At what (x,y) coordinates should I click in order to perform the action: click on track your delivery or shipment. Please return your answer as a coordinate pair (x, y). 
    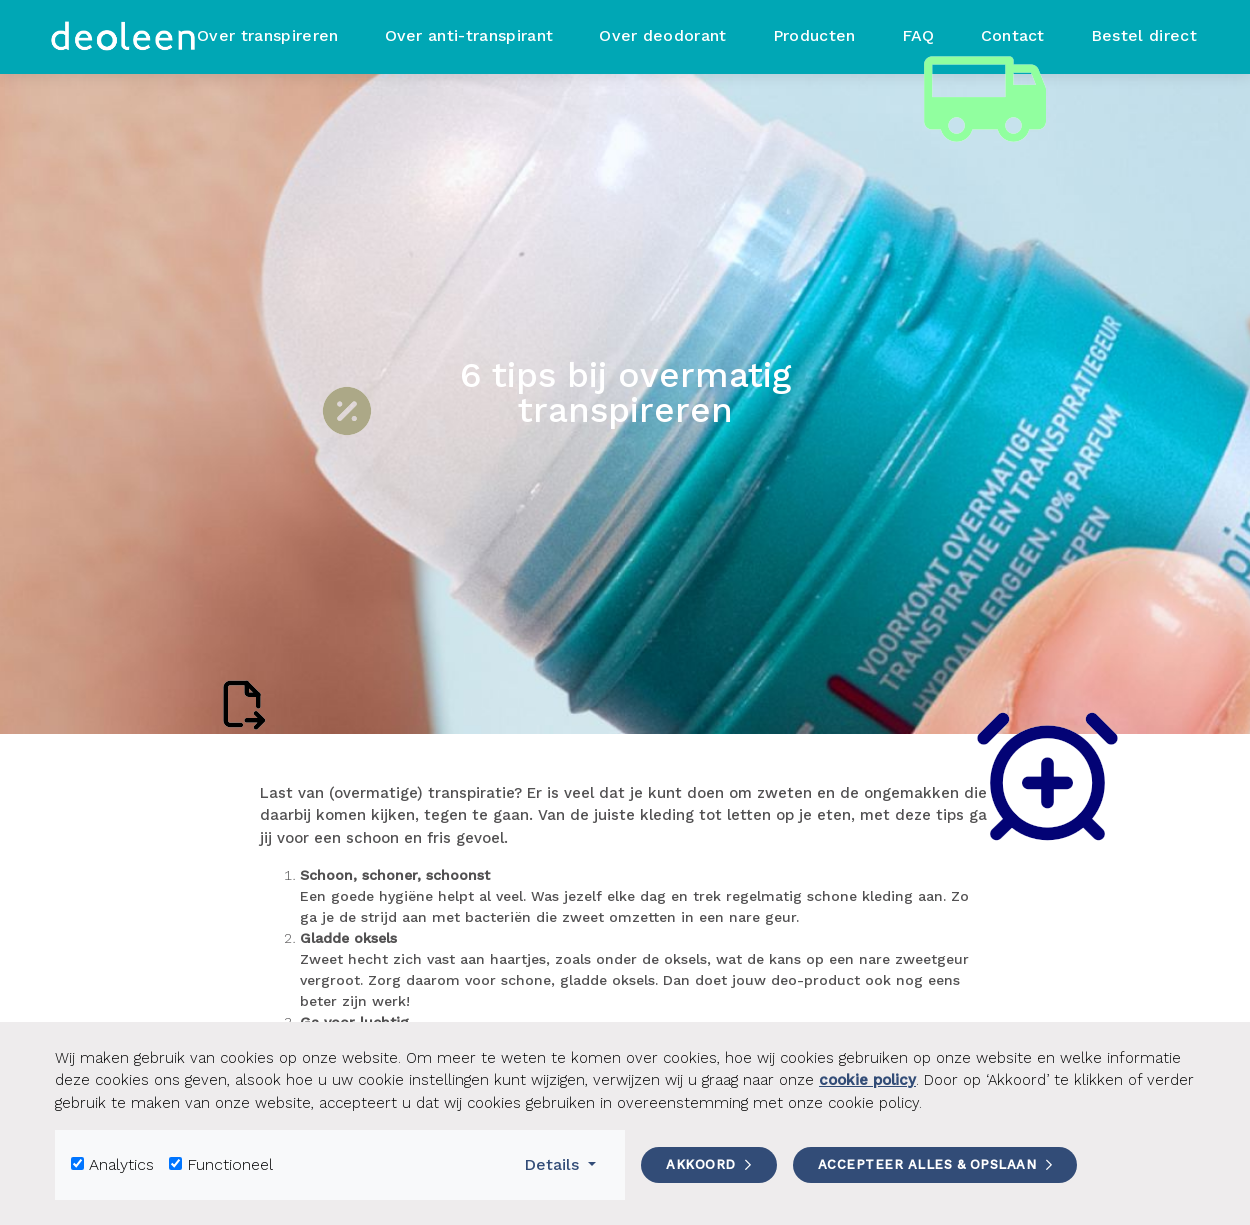
    Looking at the image, I should click on (981, 93).